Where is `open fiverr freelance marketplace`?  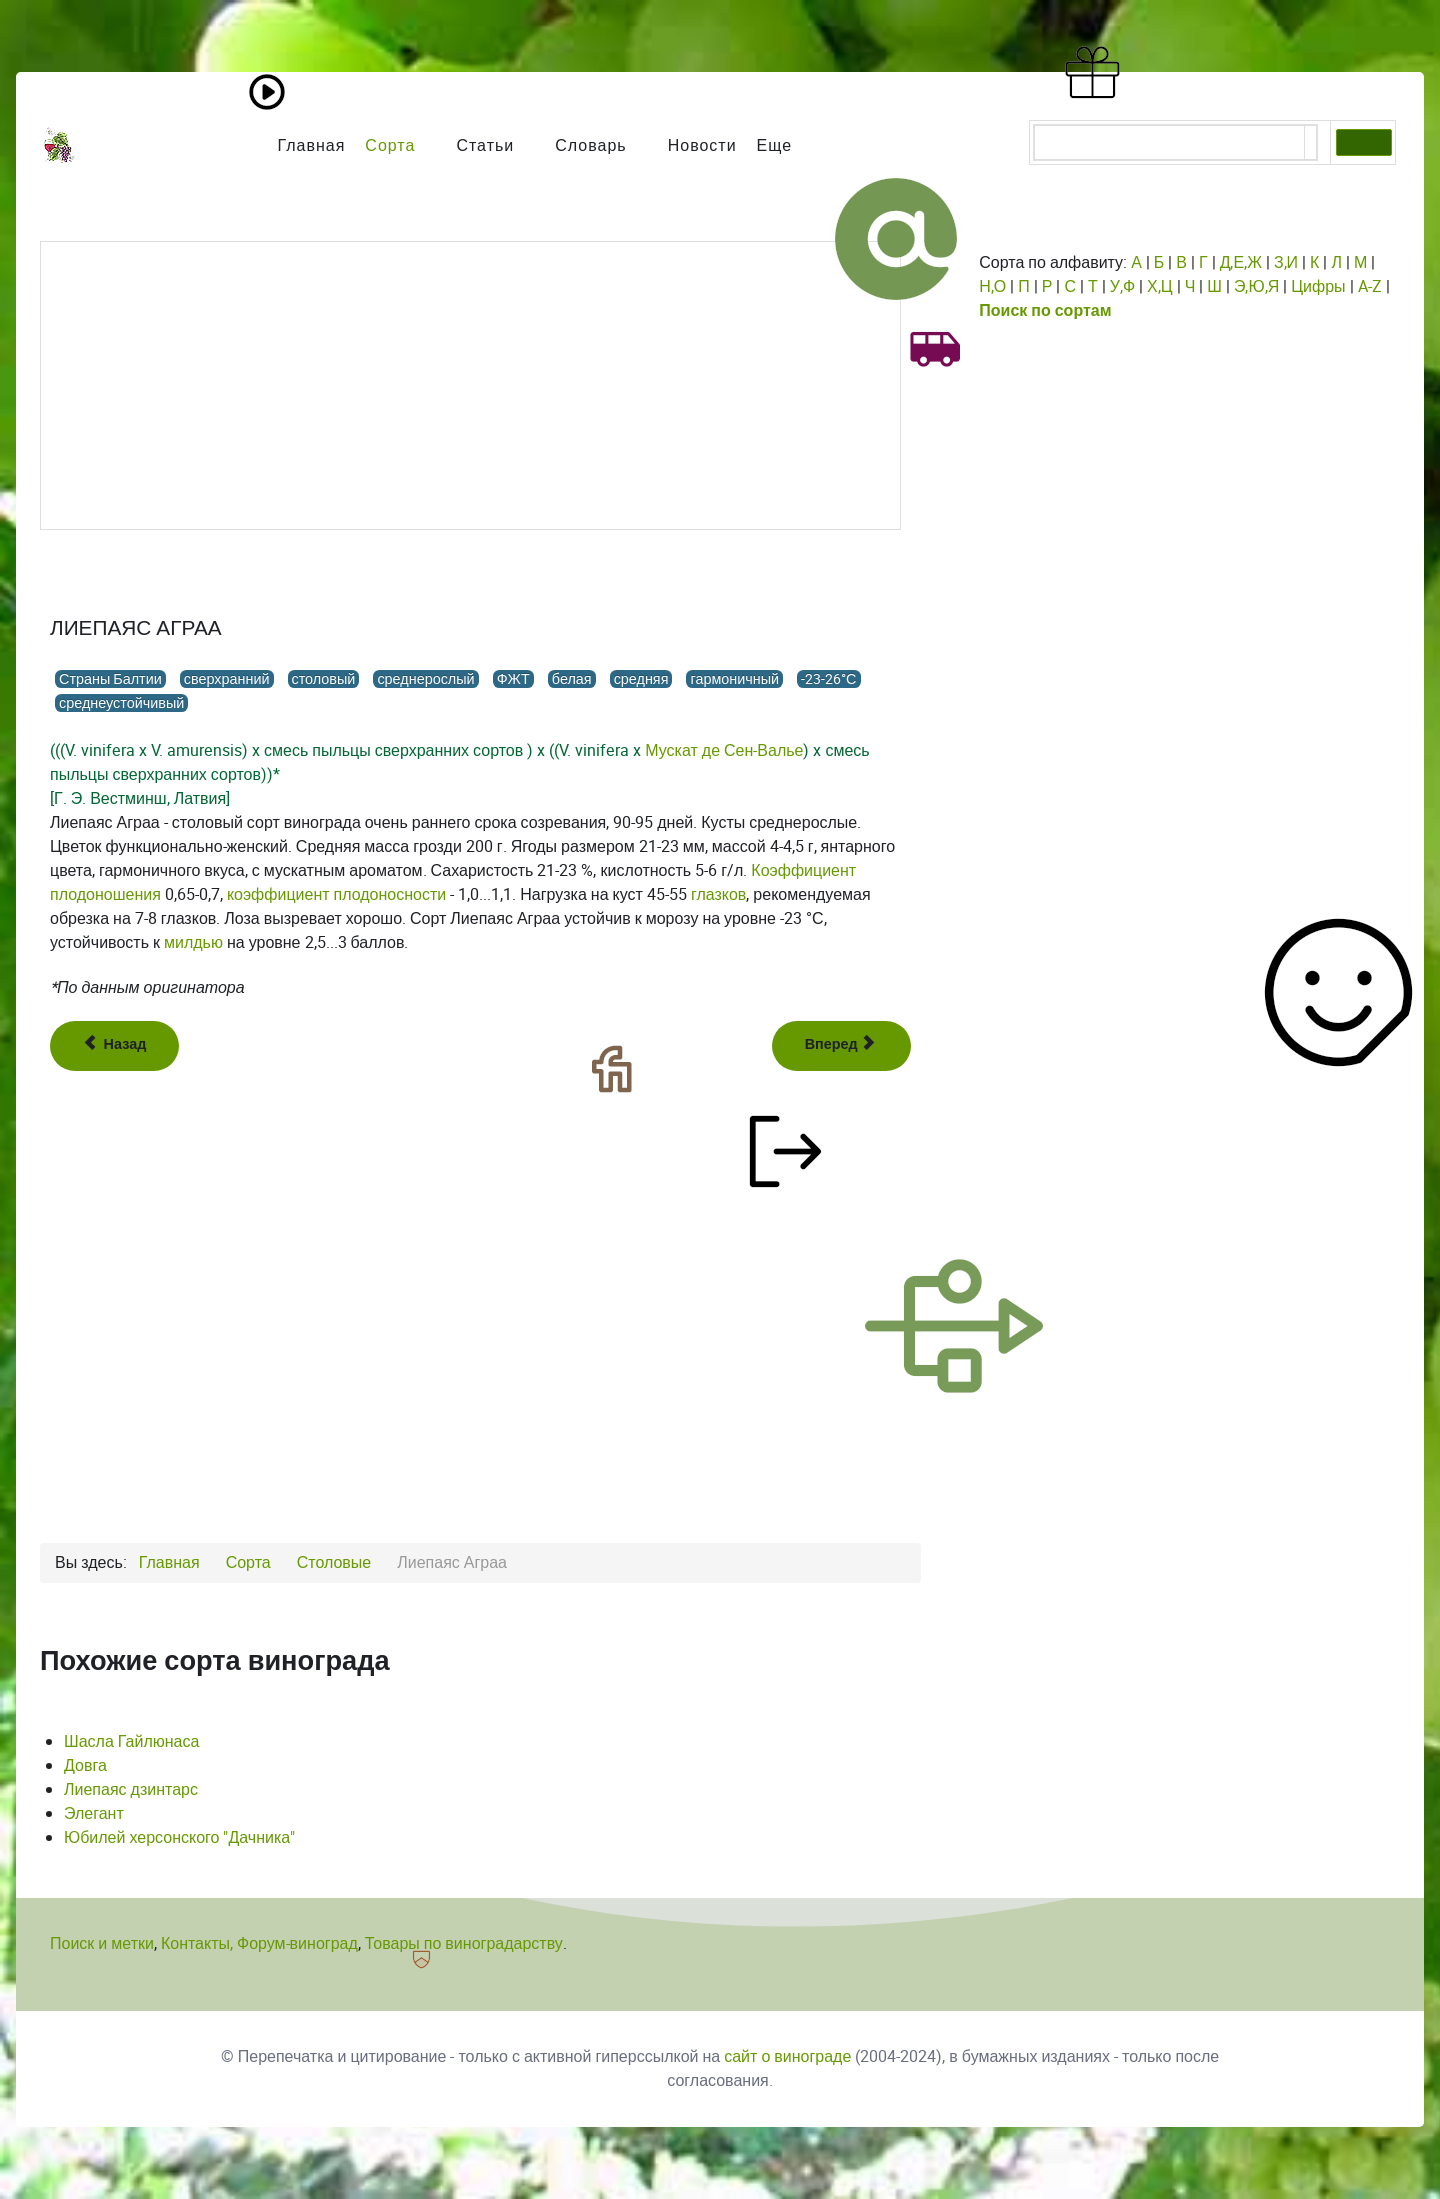 open fiverr freelance marketplace is located at coordinates (613, 1069).